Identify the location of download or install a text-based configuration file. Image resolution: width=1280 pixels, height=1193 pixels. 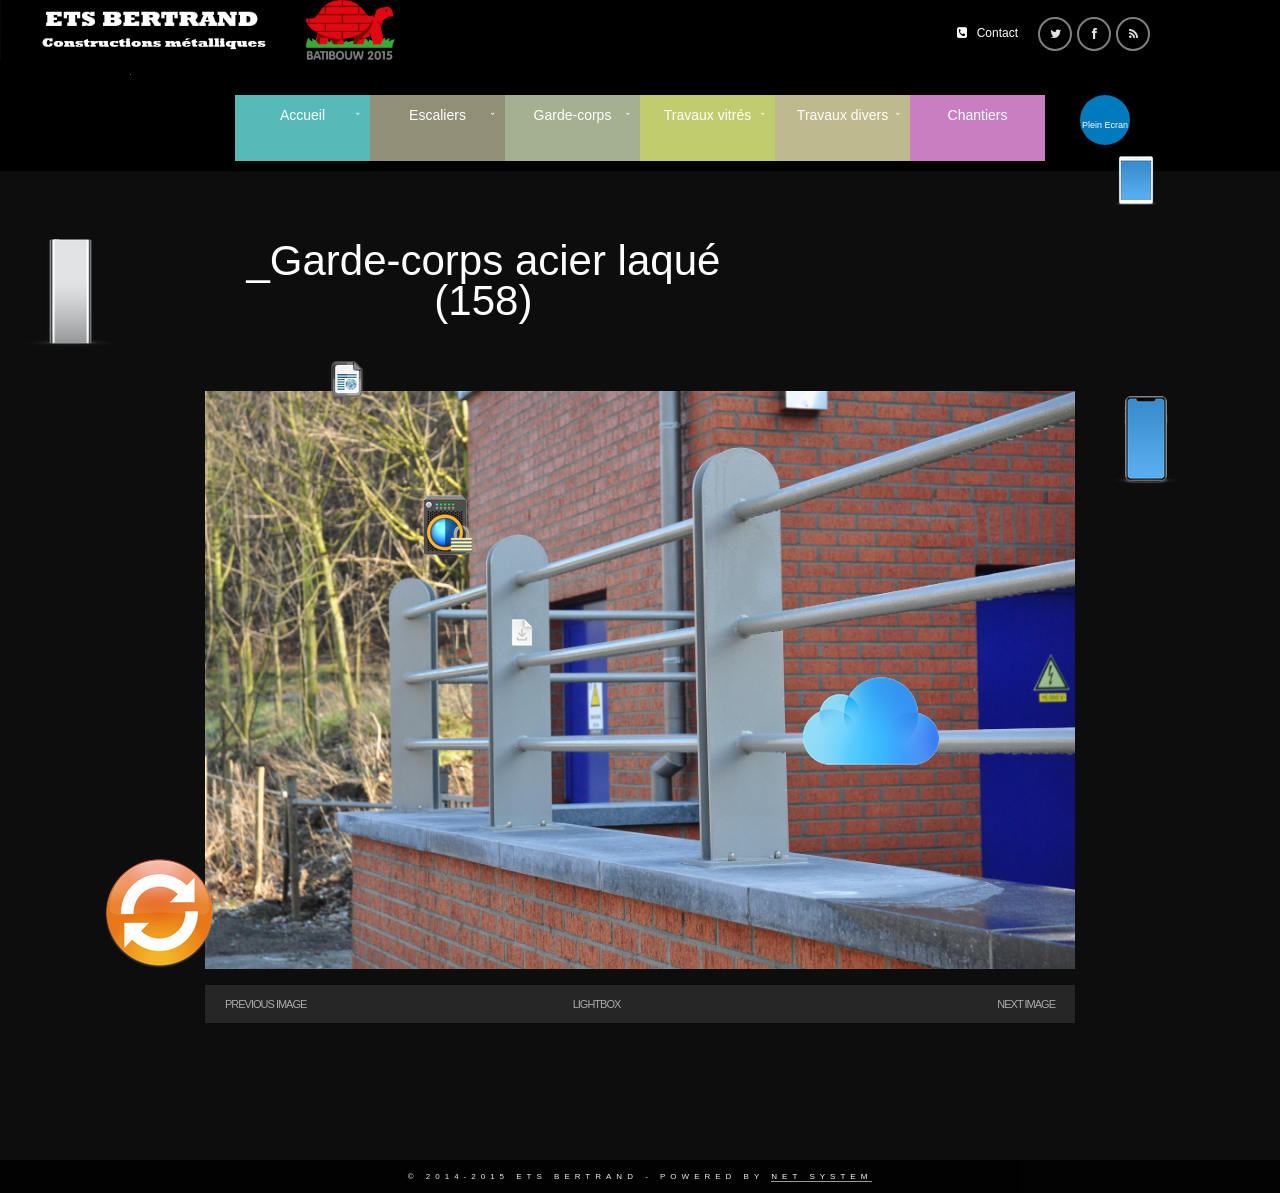
(522, 633).